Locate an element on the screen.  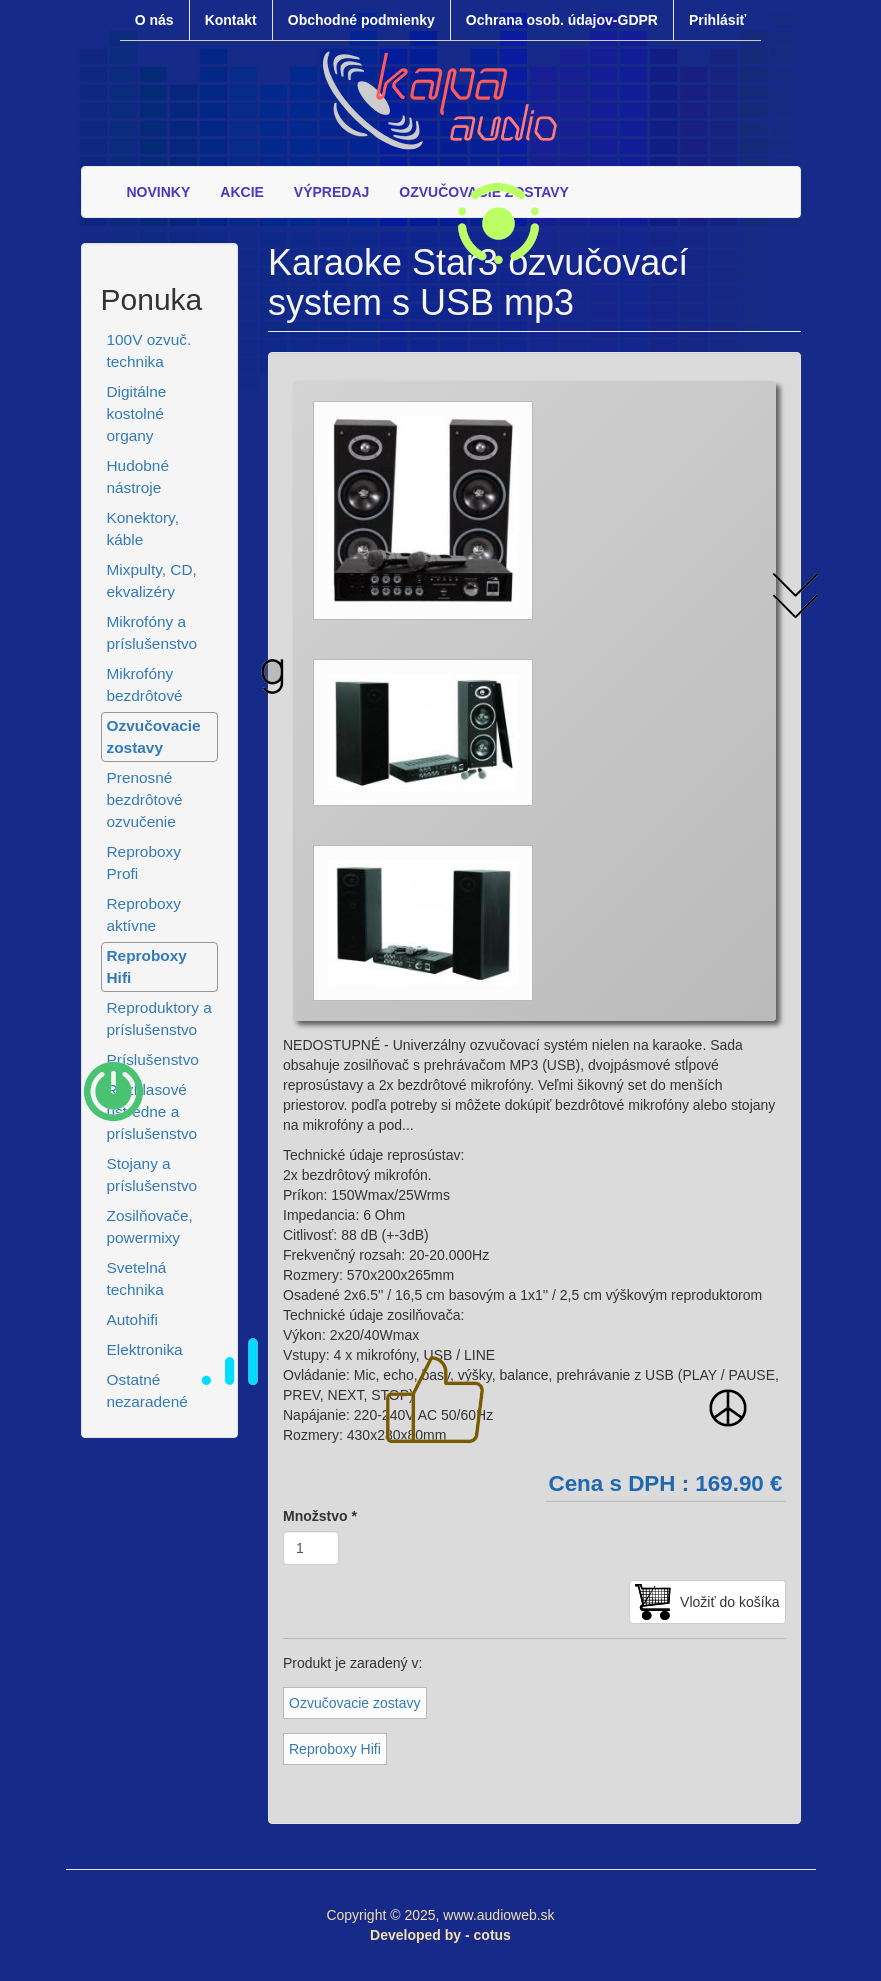
like or approve content is located at coordinates (435, 1405).